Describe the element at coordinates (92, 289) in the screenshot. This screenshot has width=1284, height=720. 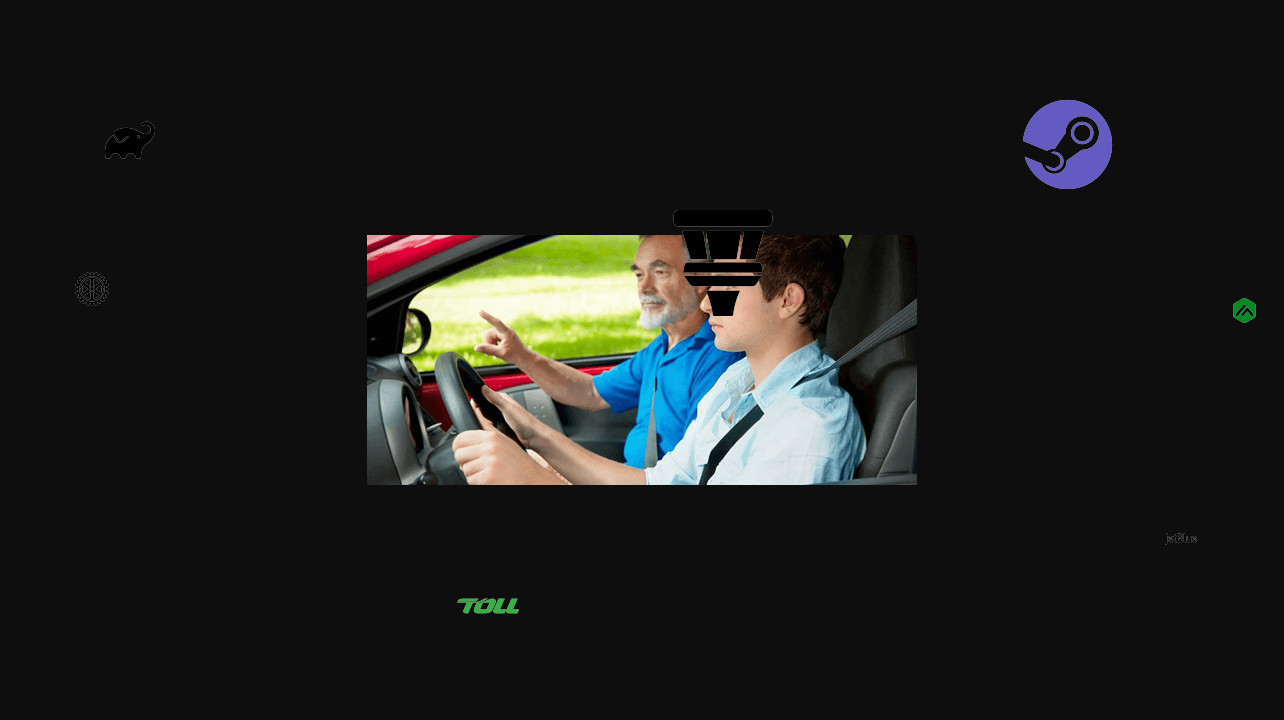
I see `Rotary International organization logo` at that location.